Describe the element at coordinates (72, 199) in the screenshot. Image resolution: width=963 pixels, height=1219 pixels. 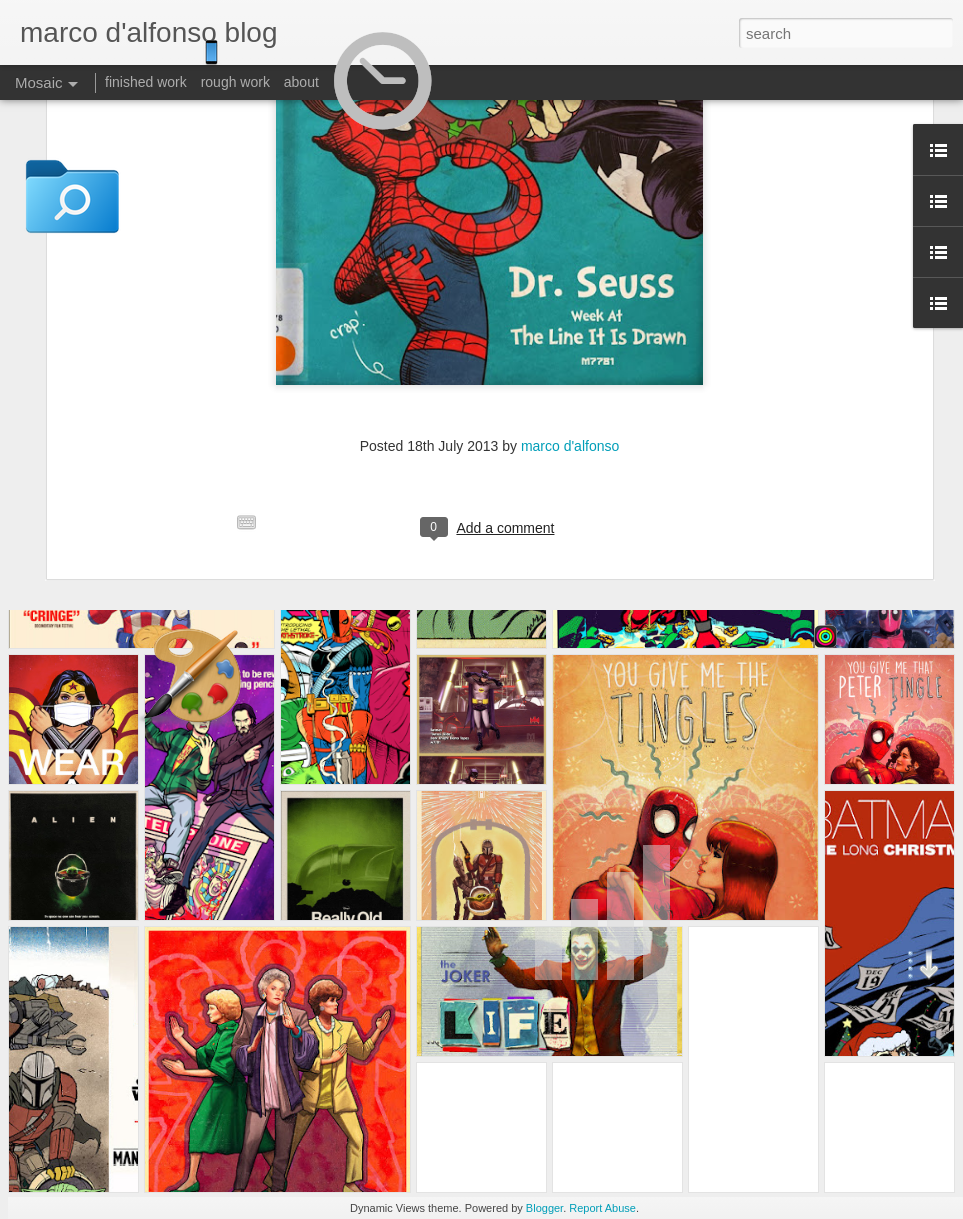
I see `search within folder contents` at that location.